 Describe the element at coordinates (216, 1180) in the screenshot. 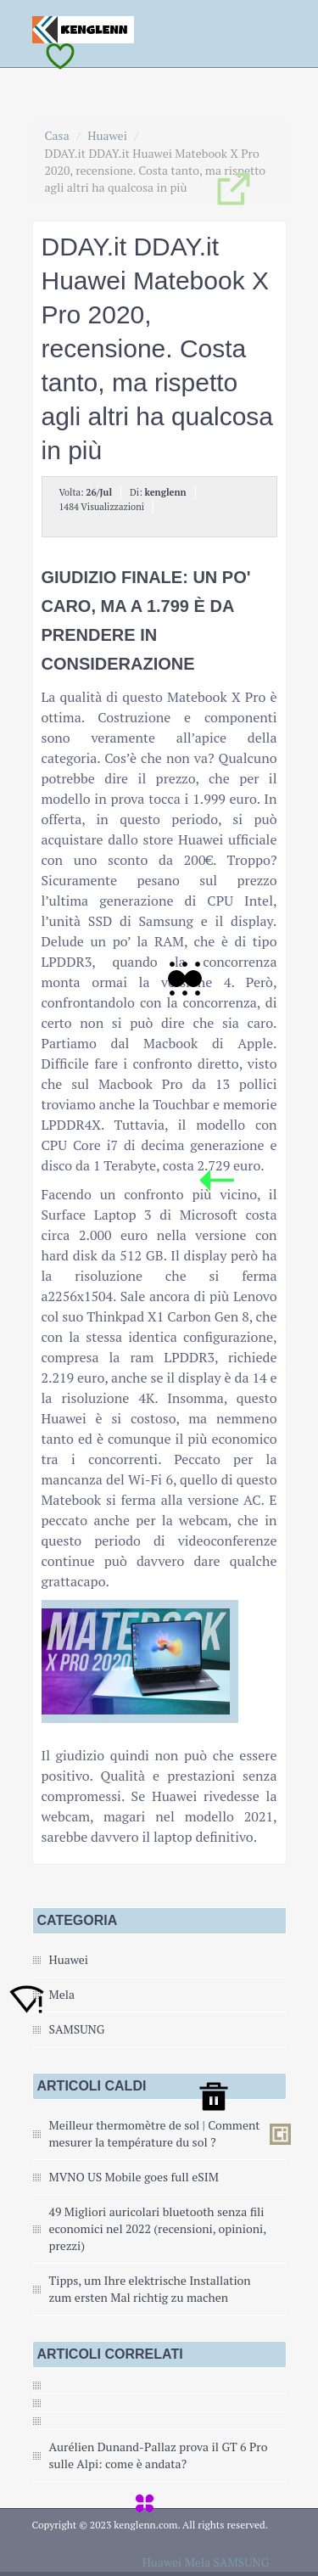

I see `go back to the previous page` at that location.